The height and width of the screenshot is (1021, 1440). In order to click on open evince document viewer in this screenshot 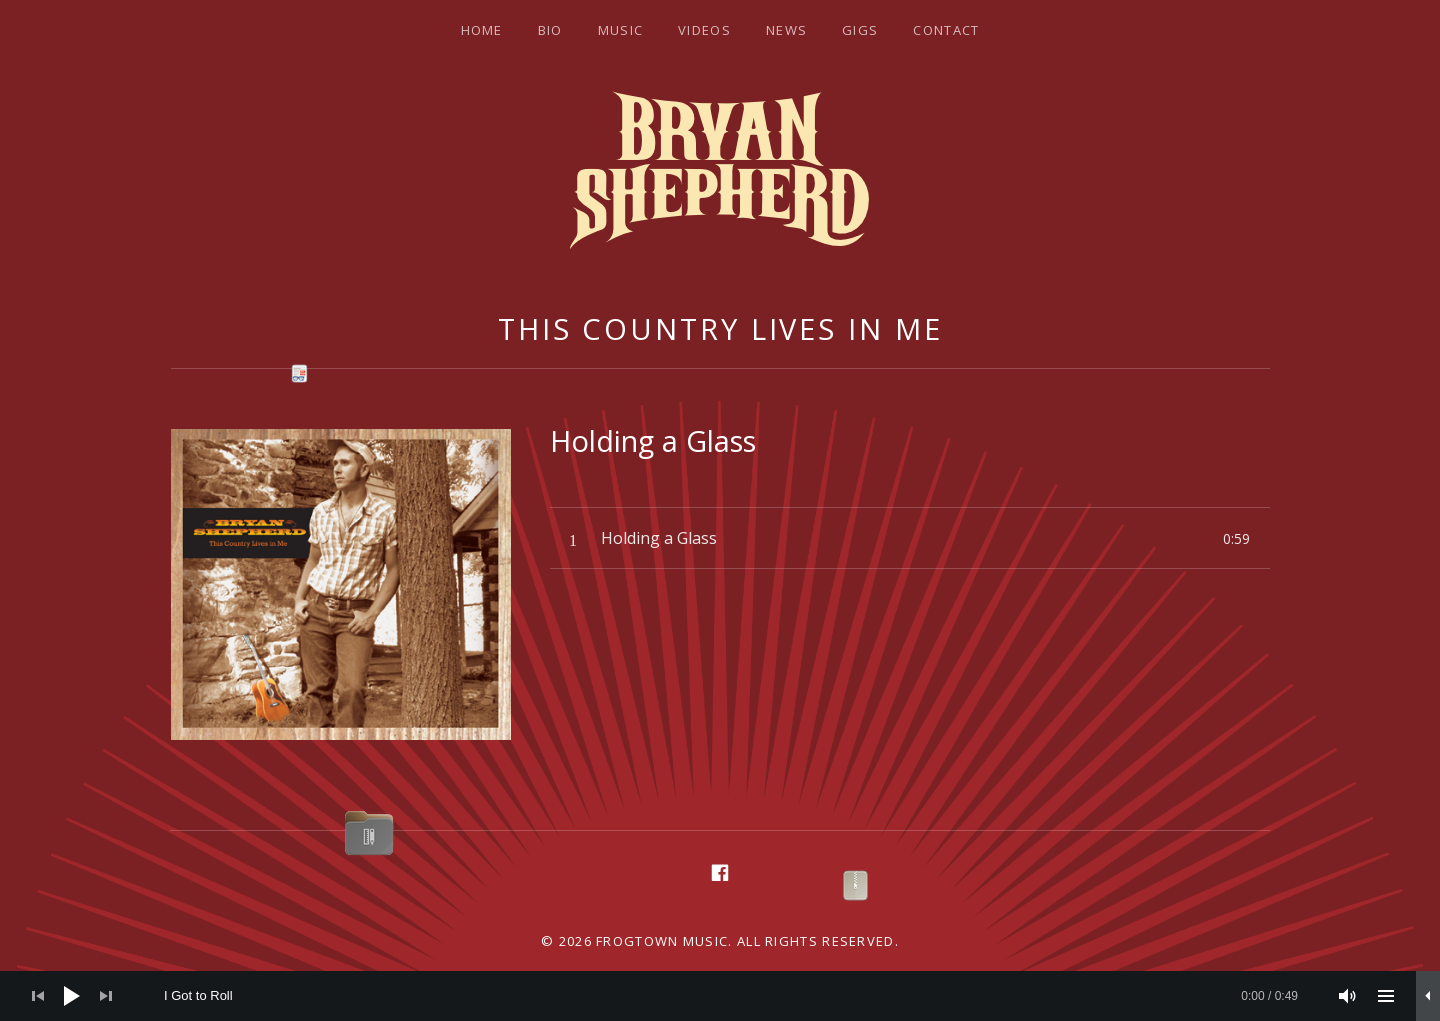, I will do `click(299, 373)`.